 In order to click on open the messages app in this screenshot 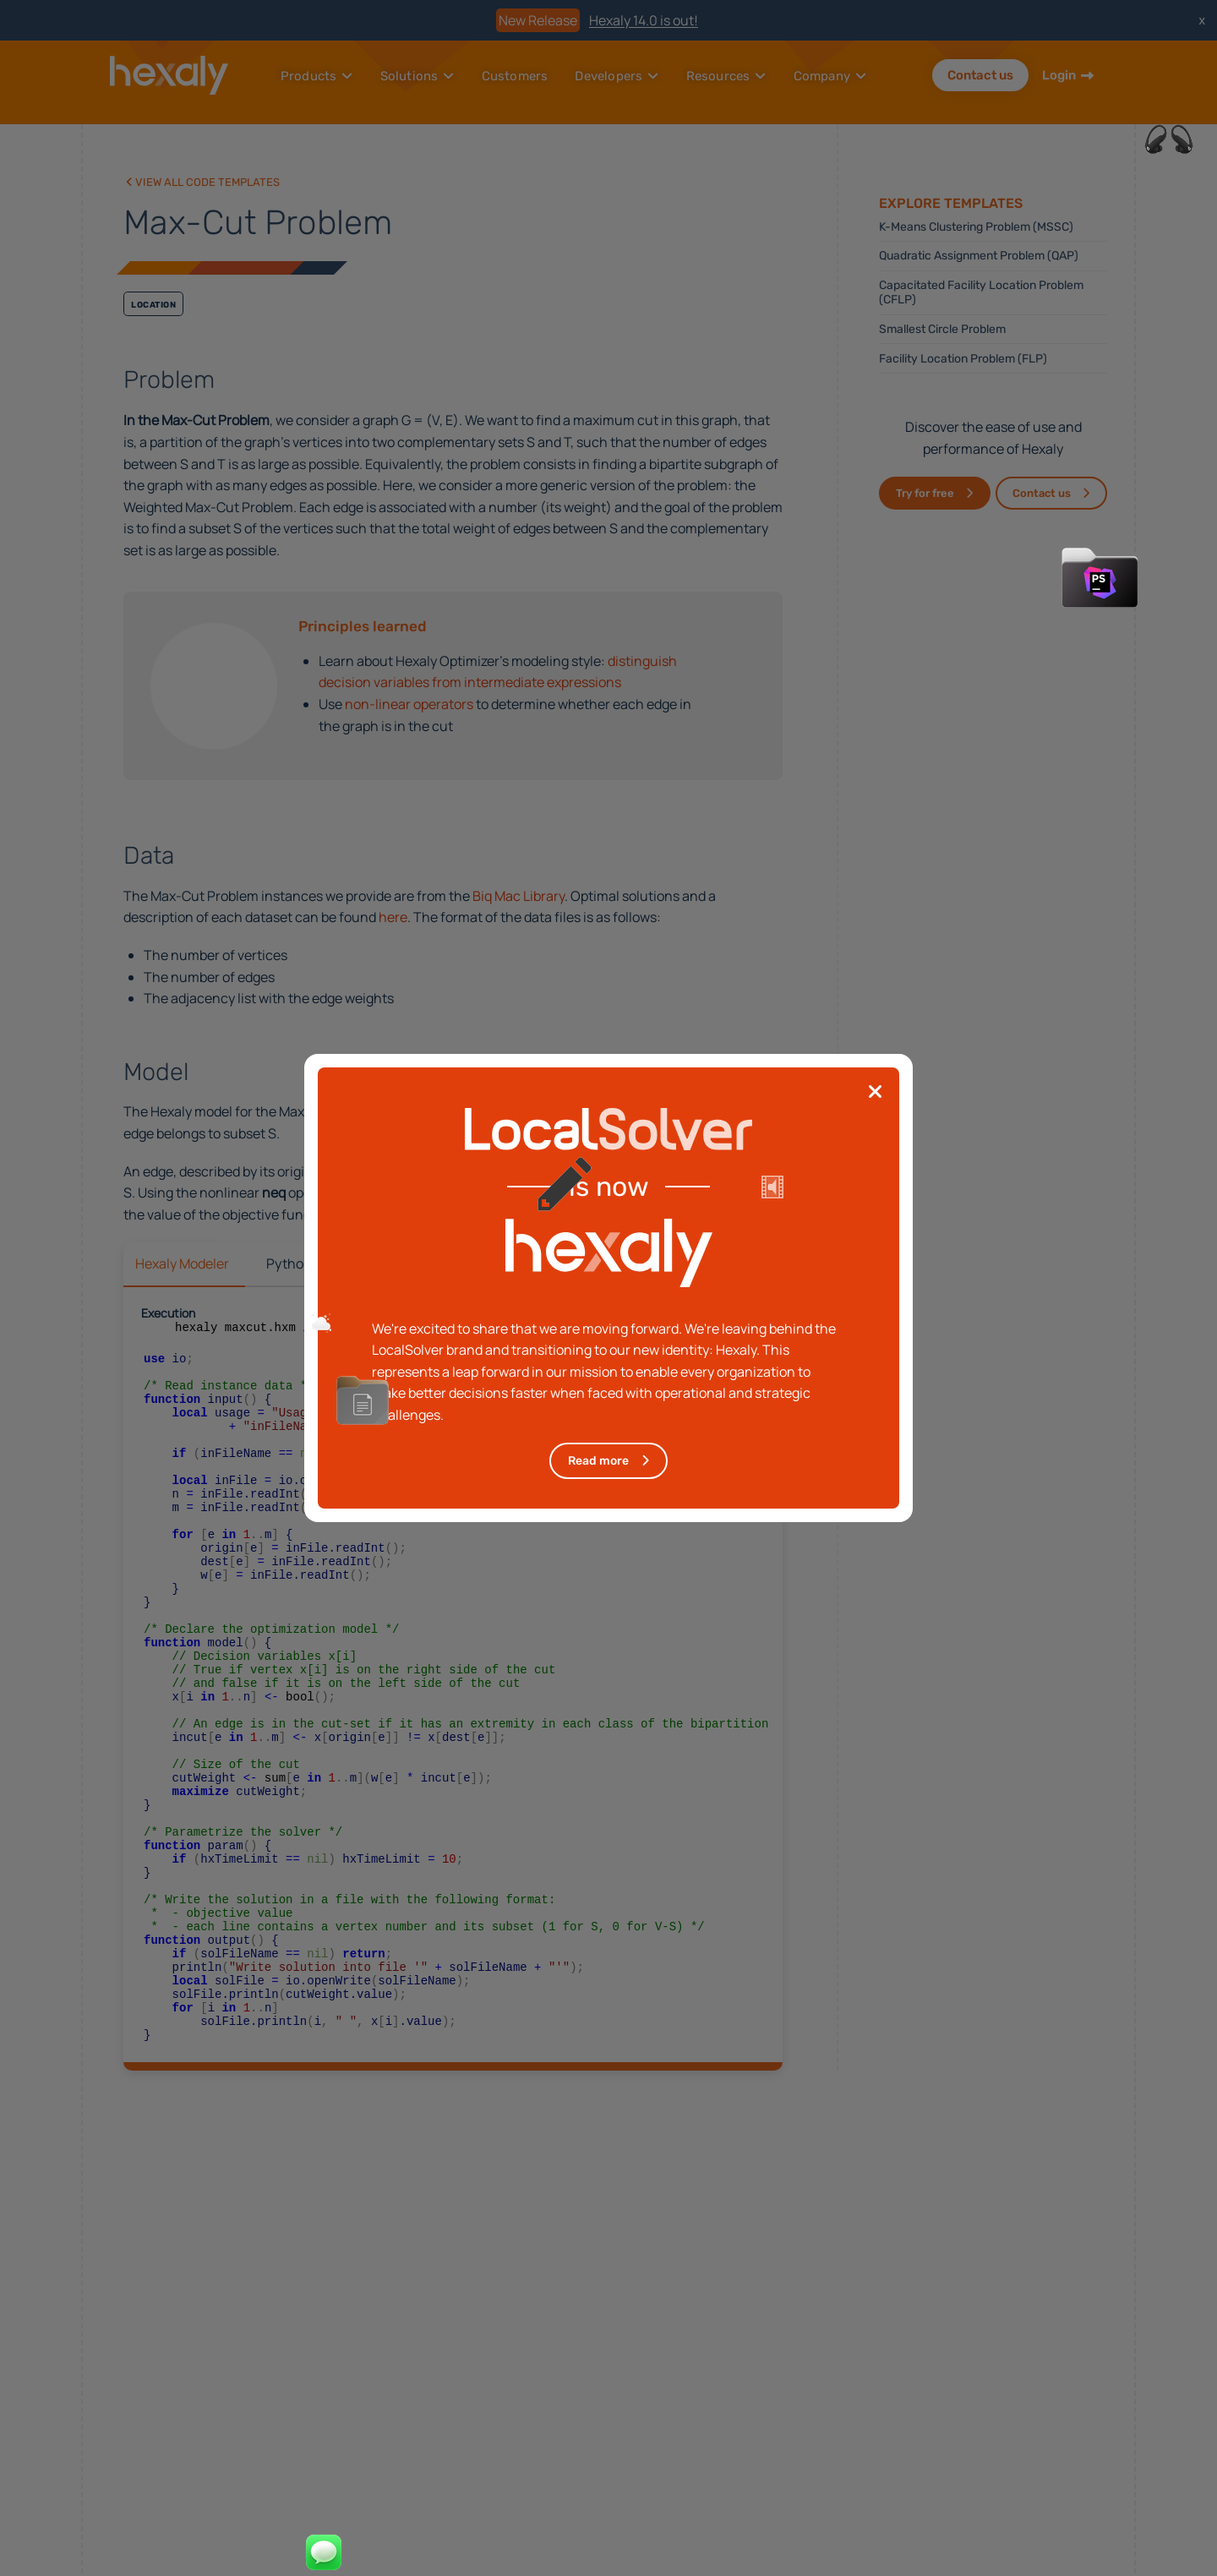, I will do `click(324, 2552)`.